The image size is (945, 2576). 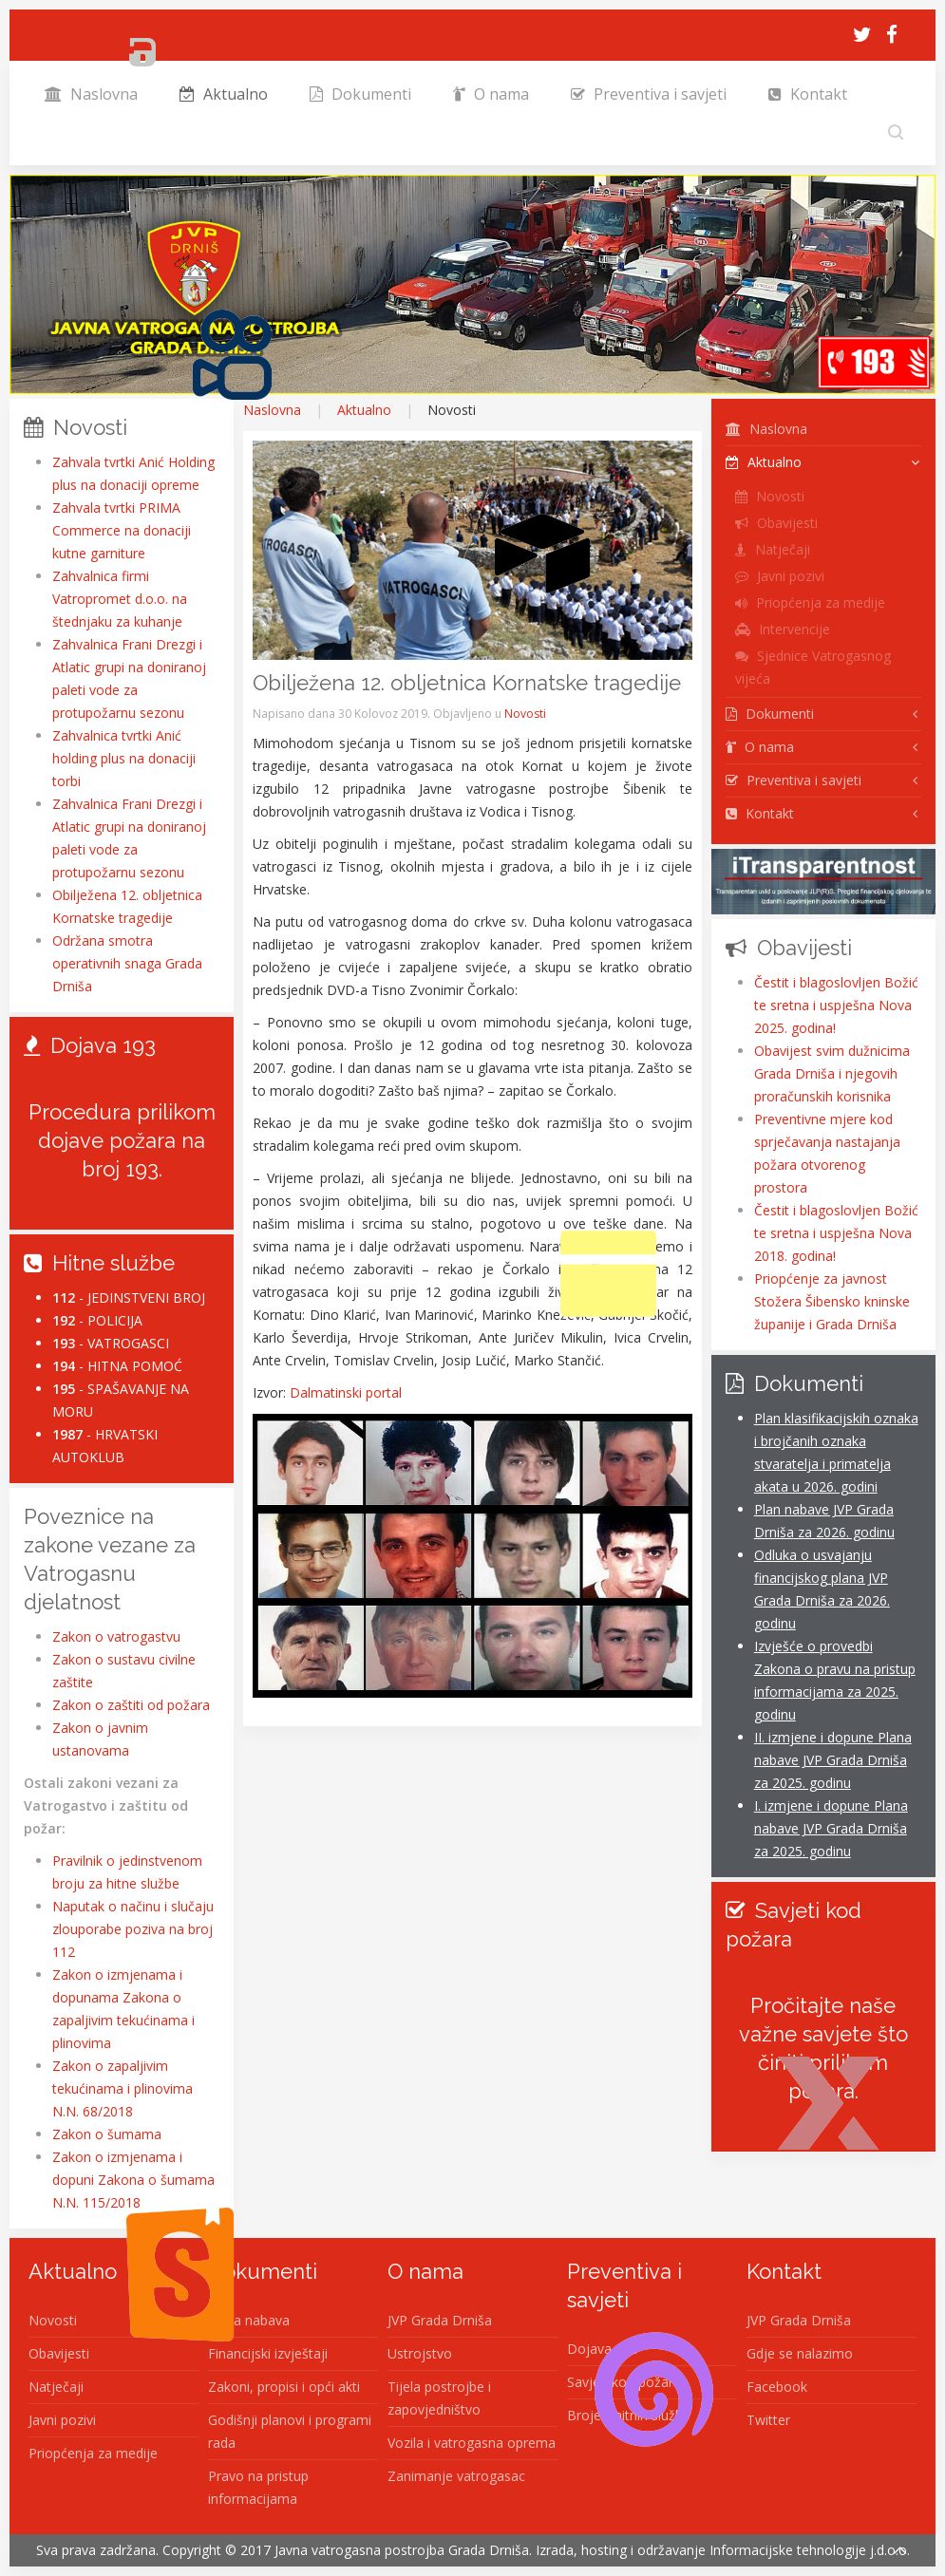 I want to click on open the Kuaishou app, so click(x=232, y=354).